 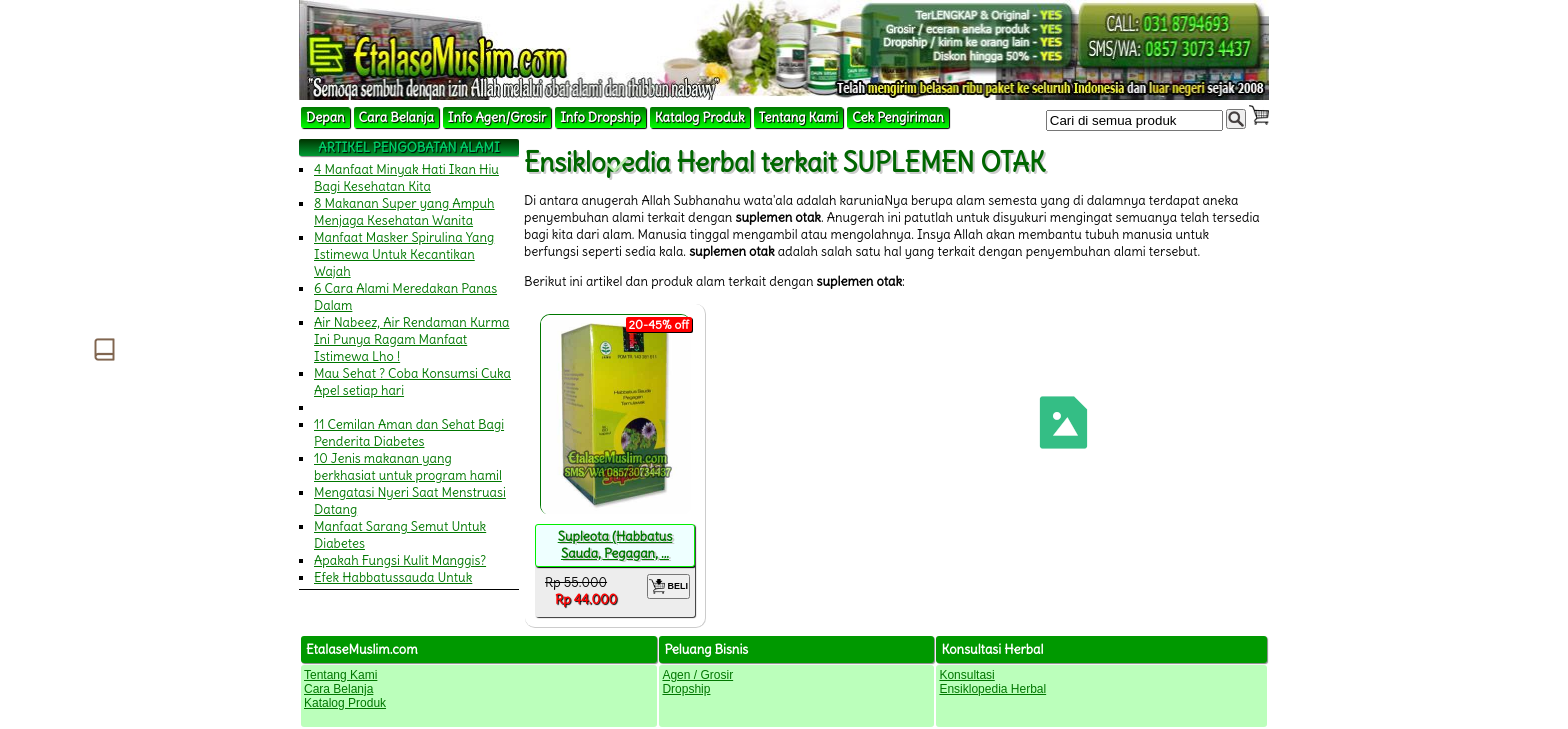 I want to click on view image file, so click(x=1063, y=422).